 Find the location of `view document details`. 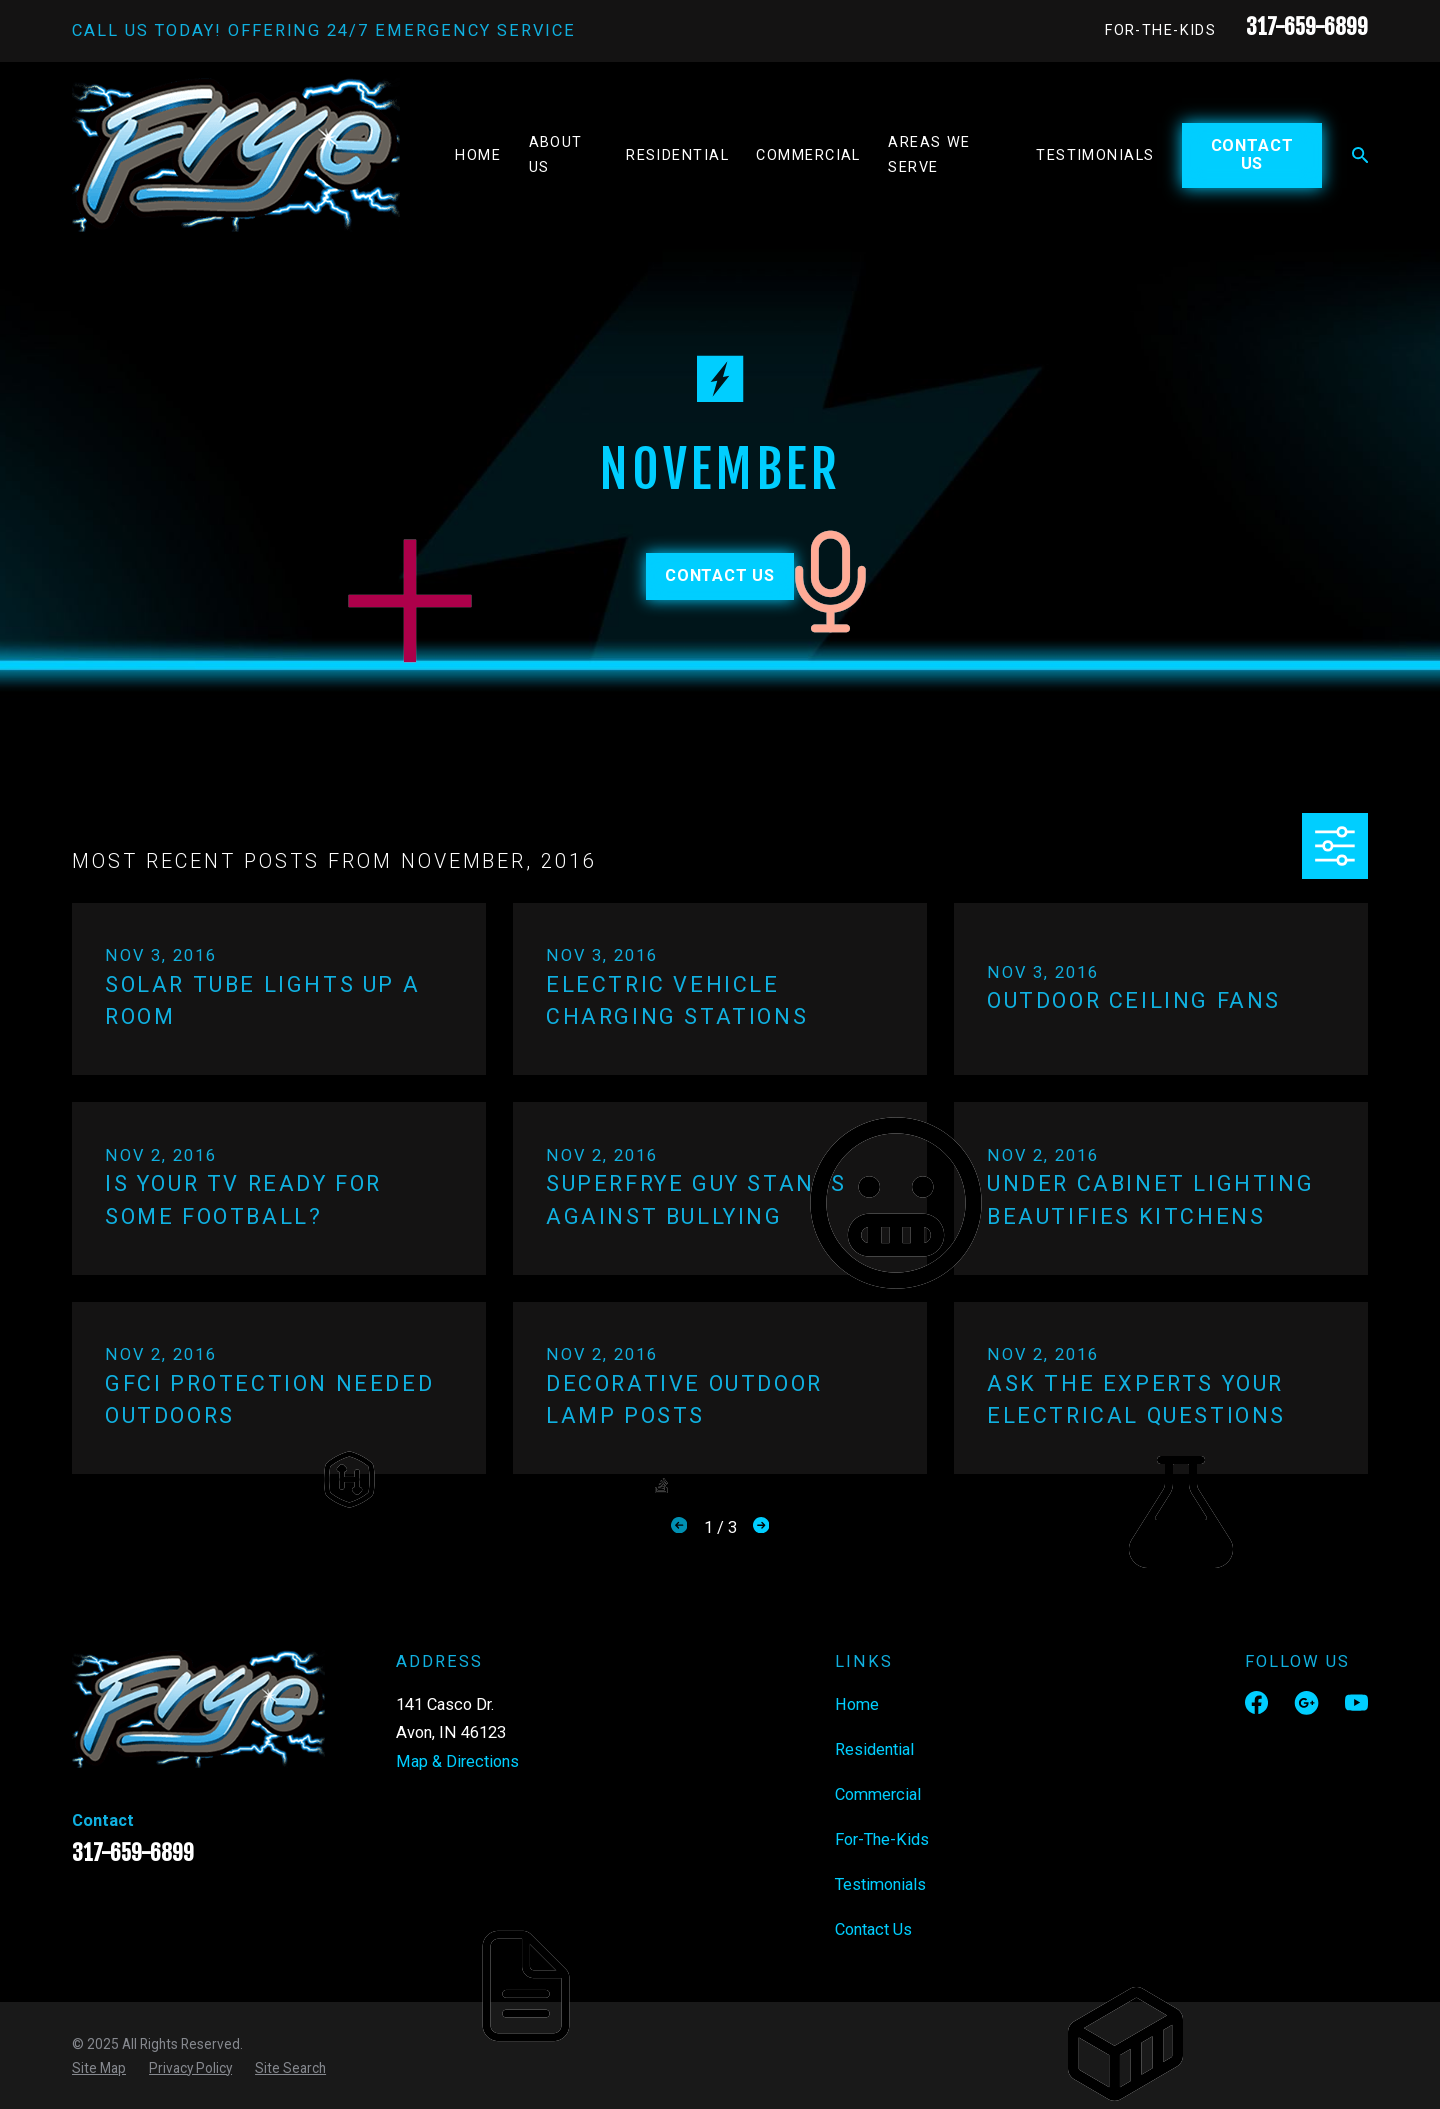

view document details is located at coordinates (526, 1986).